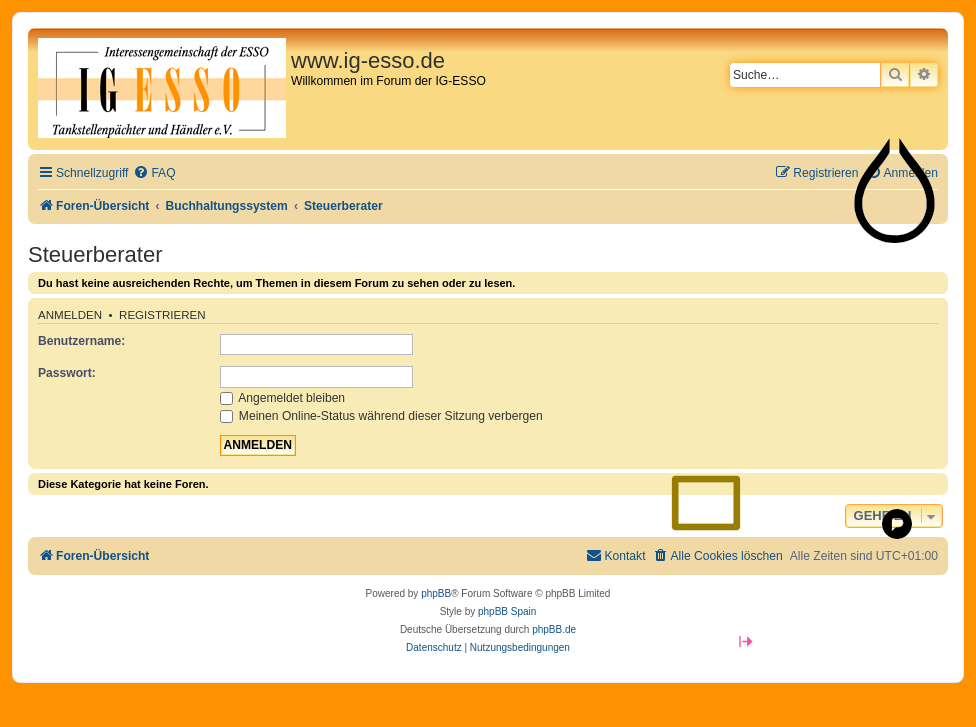 The height and width of the screenshot is (727, 976). What do you see at coordinates (745, 641) in the screenshot?
I see `expand content to the right` at bounding box center [745, 641].